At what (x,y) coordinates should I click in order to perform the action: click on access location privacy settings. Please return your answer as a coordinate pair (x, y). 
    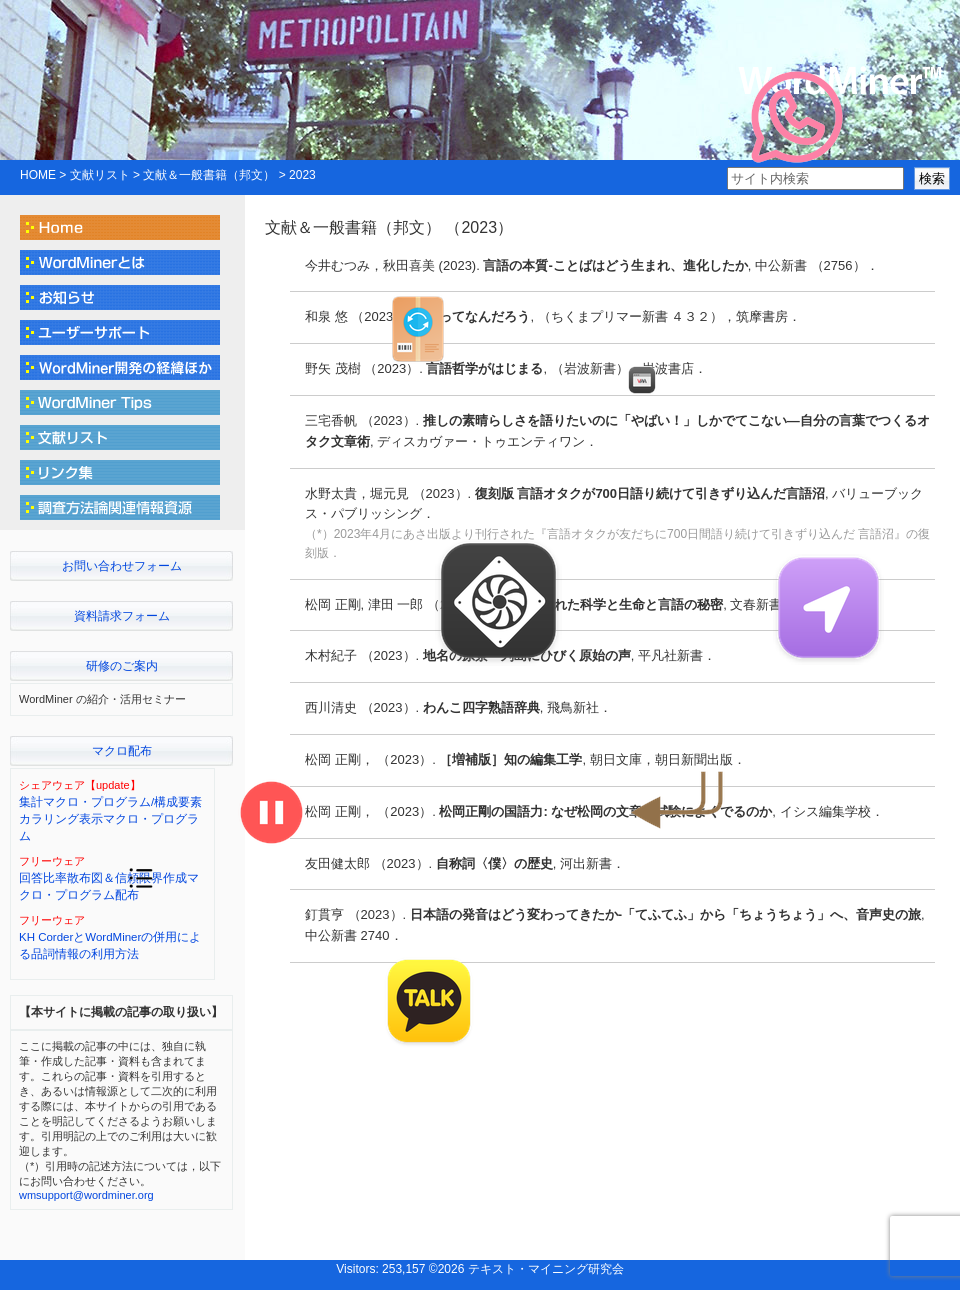
    Looking at the image, I should click on (828, 609).